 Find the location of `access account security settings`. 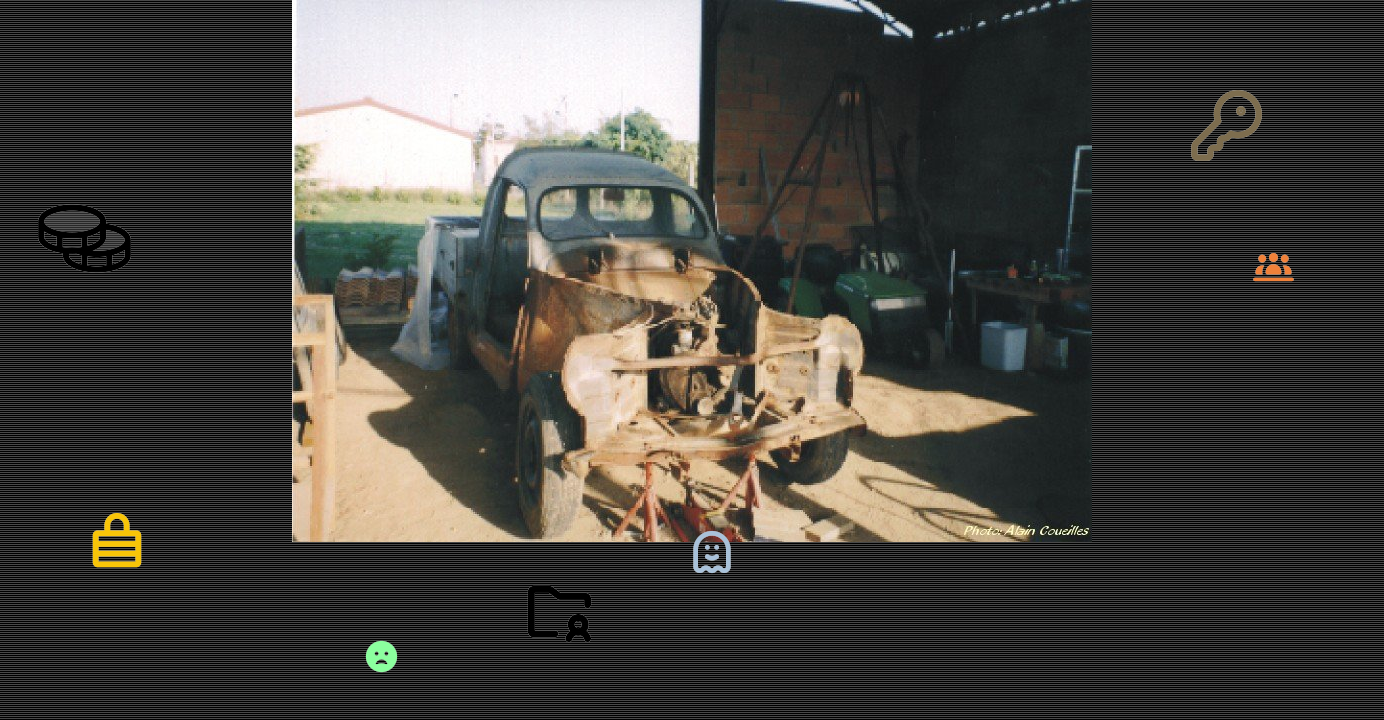

access account security settings is located at coordinates (1226, 125).